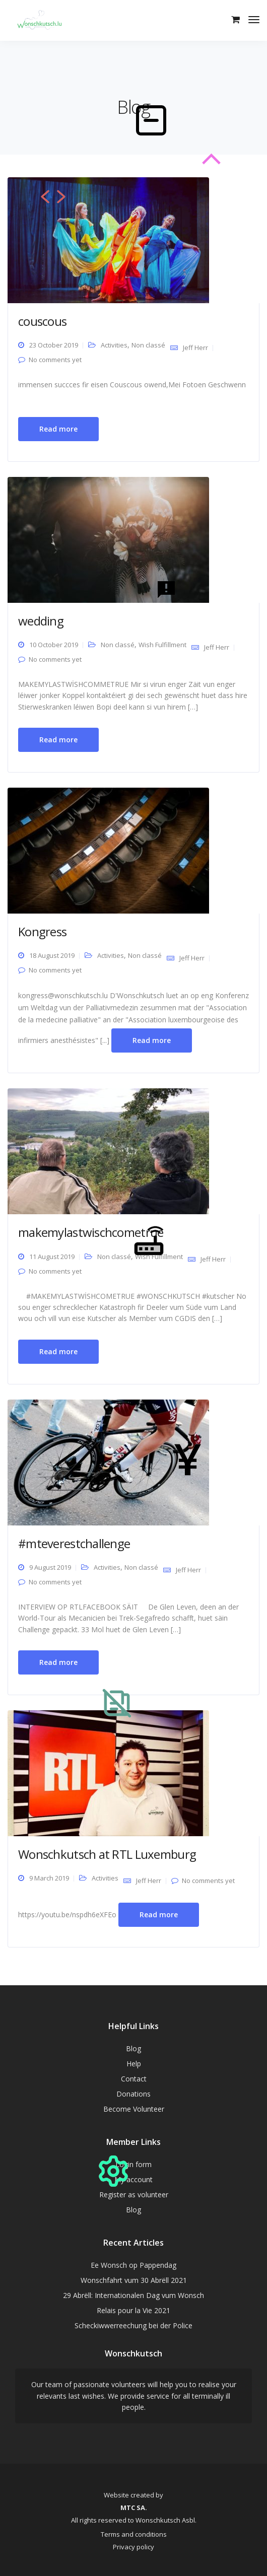  What do you see at coordinates (113, 2171) in the screenshot?
I see `access settings or preferences` at bounding box center [113, 2171].